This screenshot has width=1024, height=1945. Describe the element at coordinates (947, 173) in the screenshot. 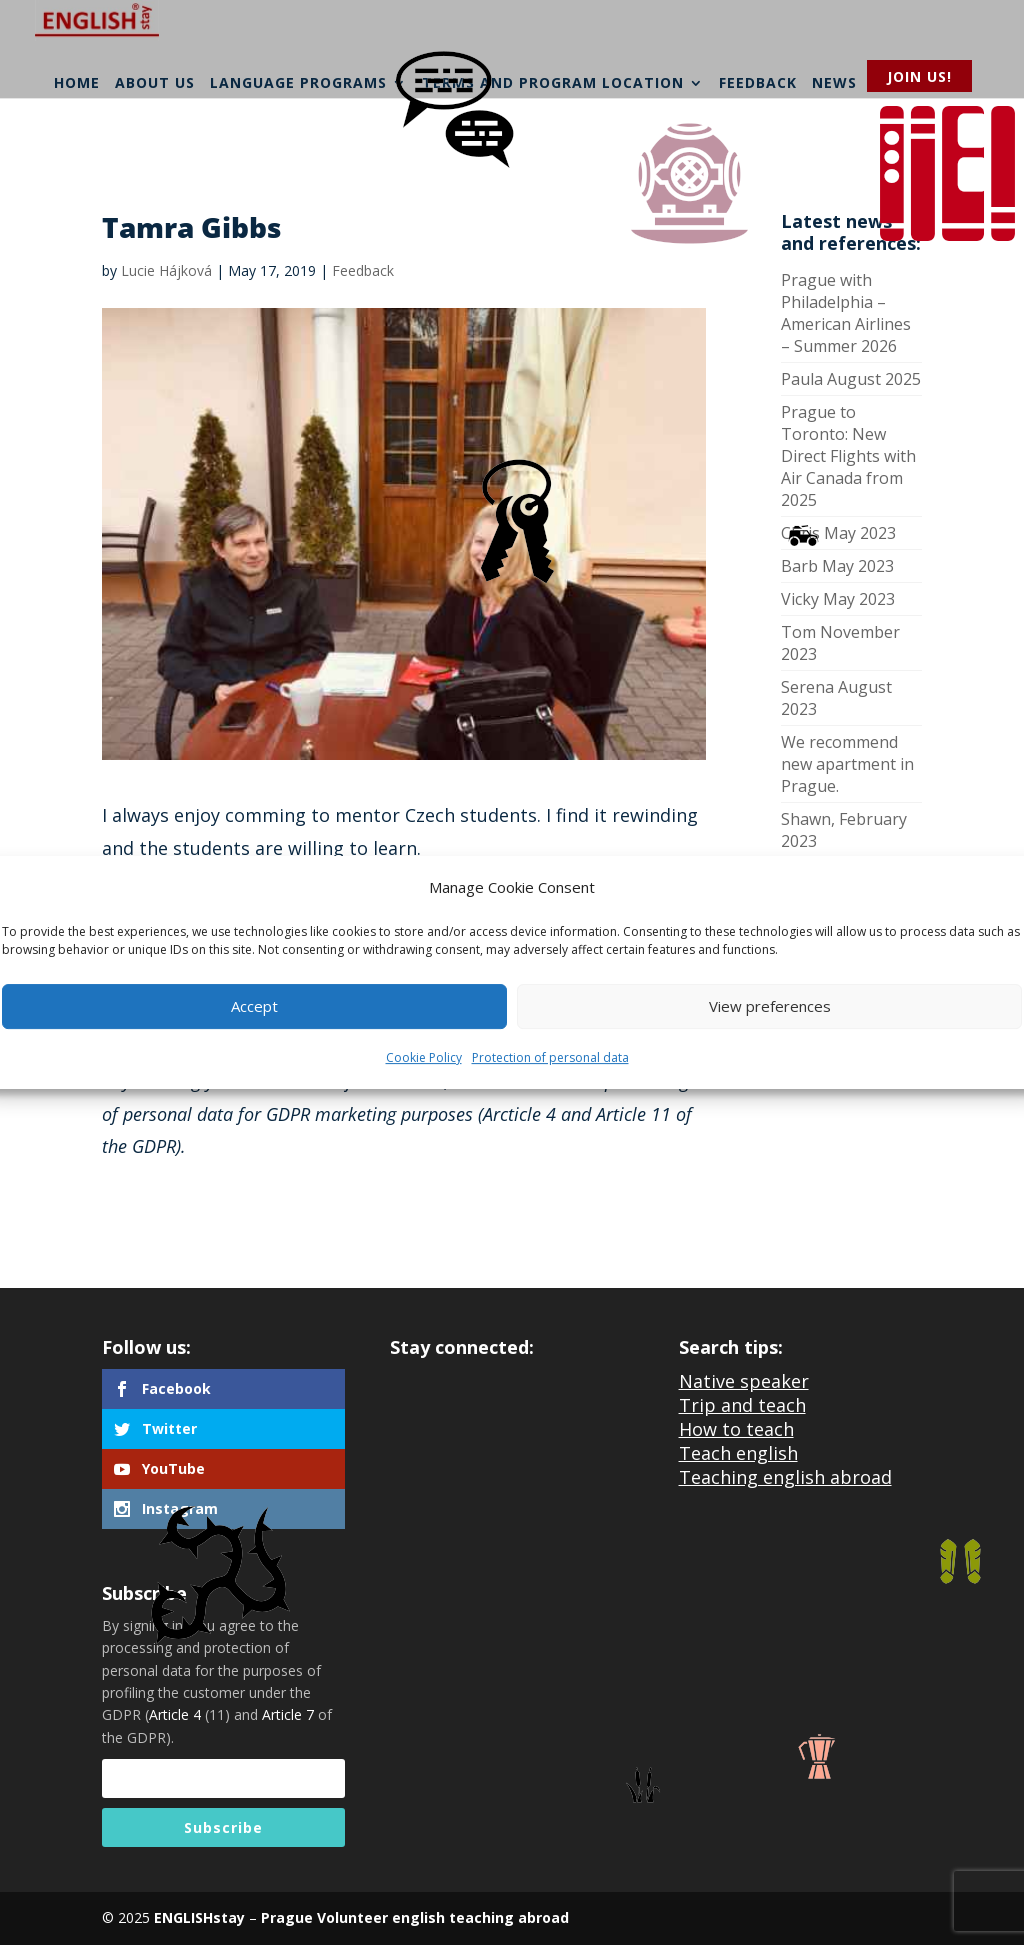

I see `access your library or book collection` at that location.